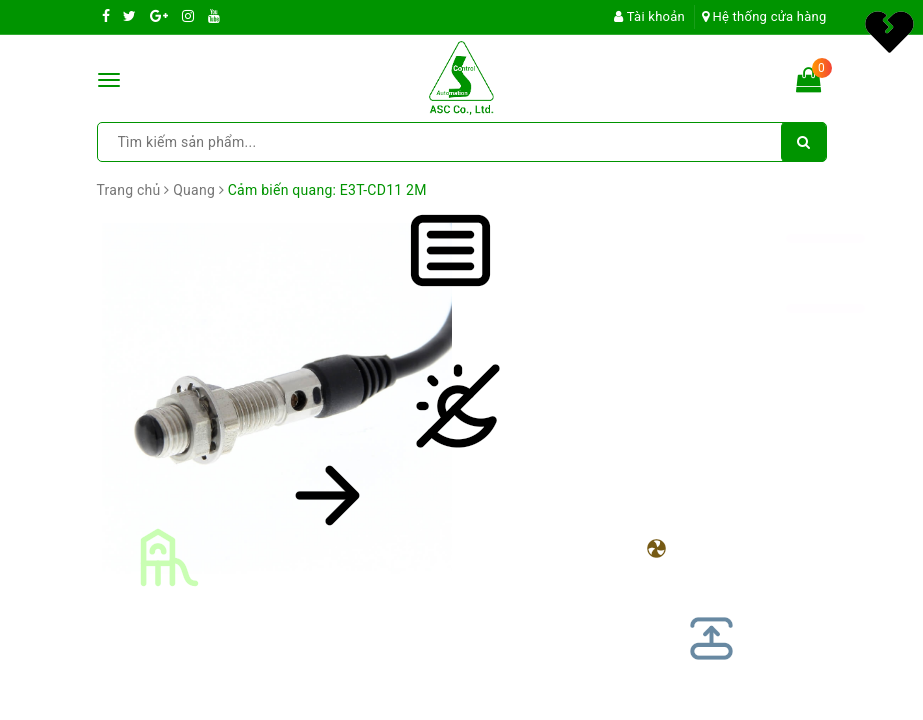  I want to click on navigate to the next item or screen, so click(327, 495).